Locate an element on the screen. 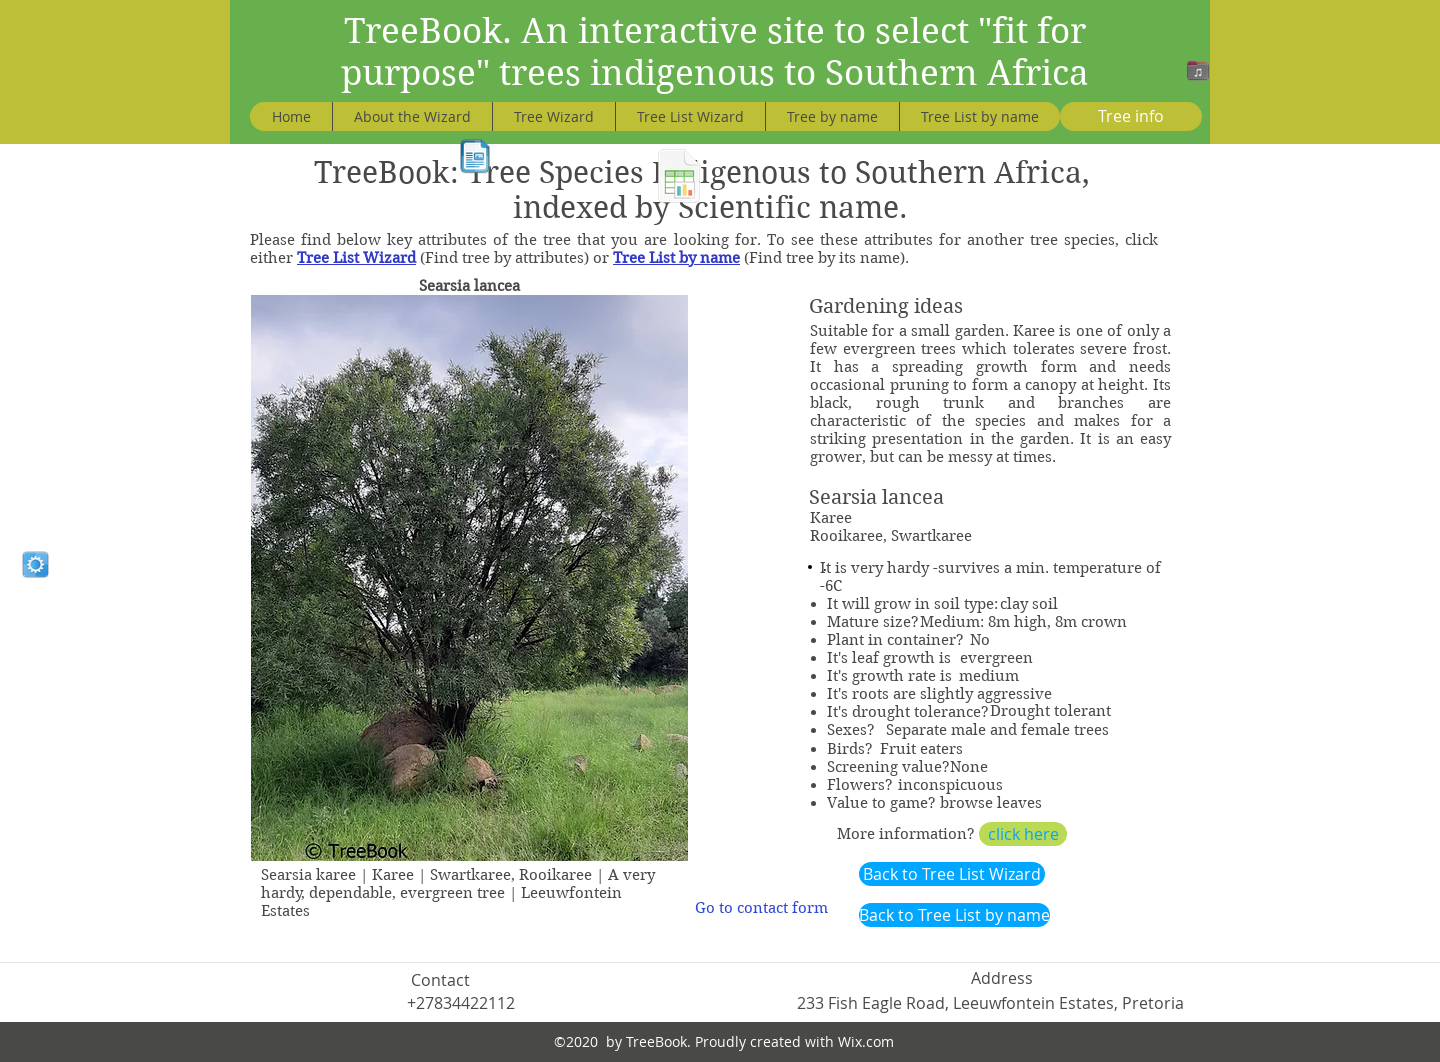 This screenshot has height=1062, width=1440. open your music folder is located at coordinates (1198, 70).